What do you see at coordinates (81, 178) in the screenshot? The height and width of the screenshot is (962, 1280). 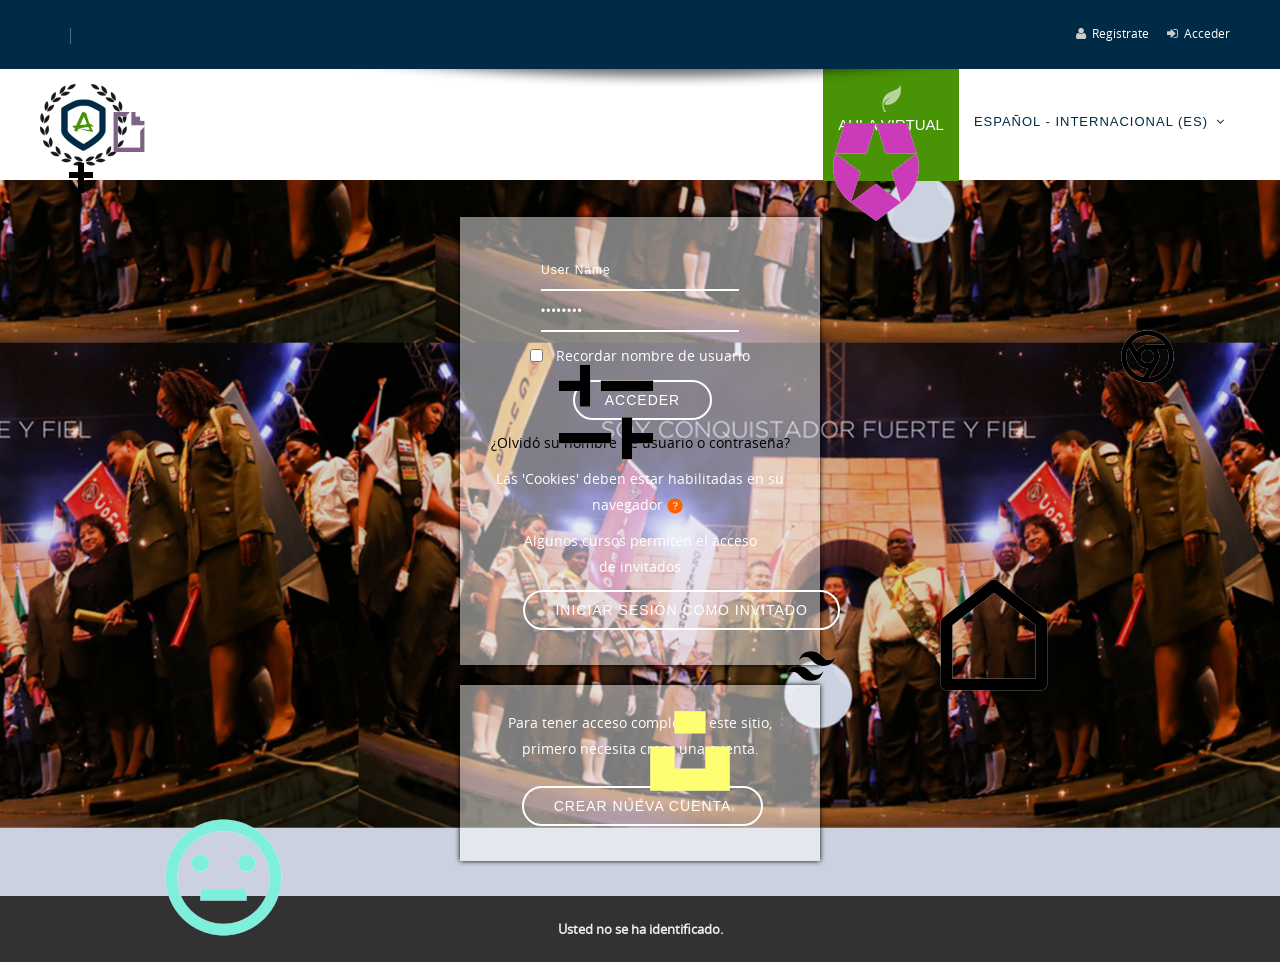 I see `christian cross symbol or religious content indicator` at bounding box center [81, 178].